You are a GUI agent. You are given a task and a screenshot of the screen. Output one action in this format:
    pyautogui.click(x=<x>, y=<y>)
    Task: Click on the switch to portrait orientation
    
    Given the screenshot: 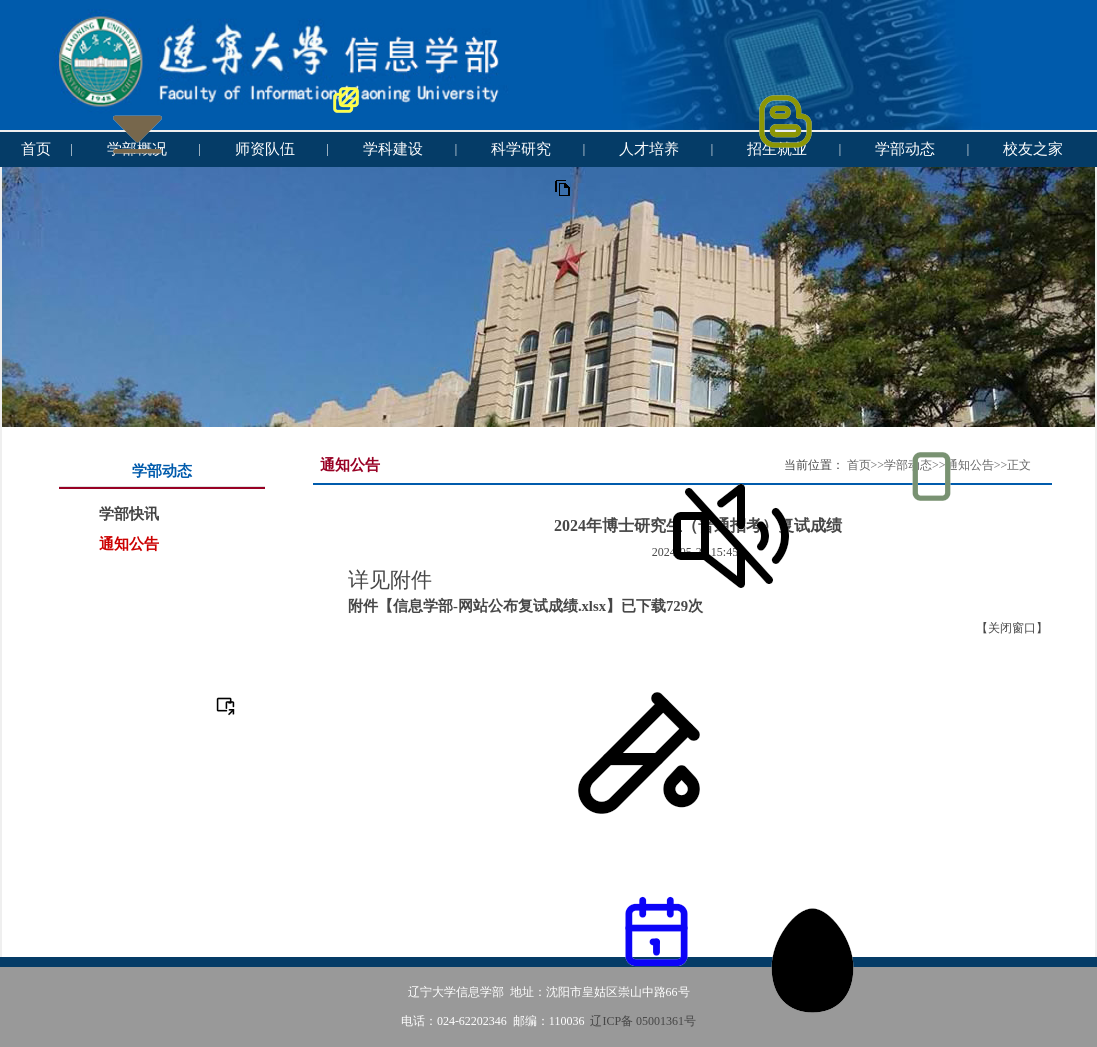 What is the action you would take?
    pyautogui.click(x=931, y=476)
    